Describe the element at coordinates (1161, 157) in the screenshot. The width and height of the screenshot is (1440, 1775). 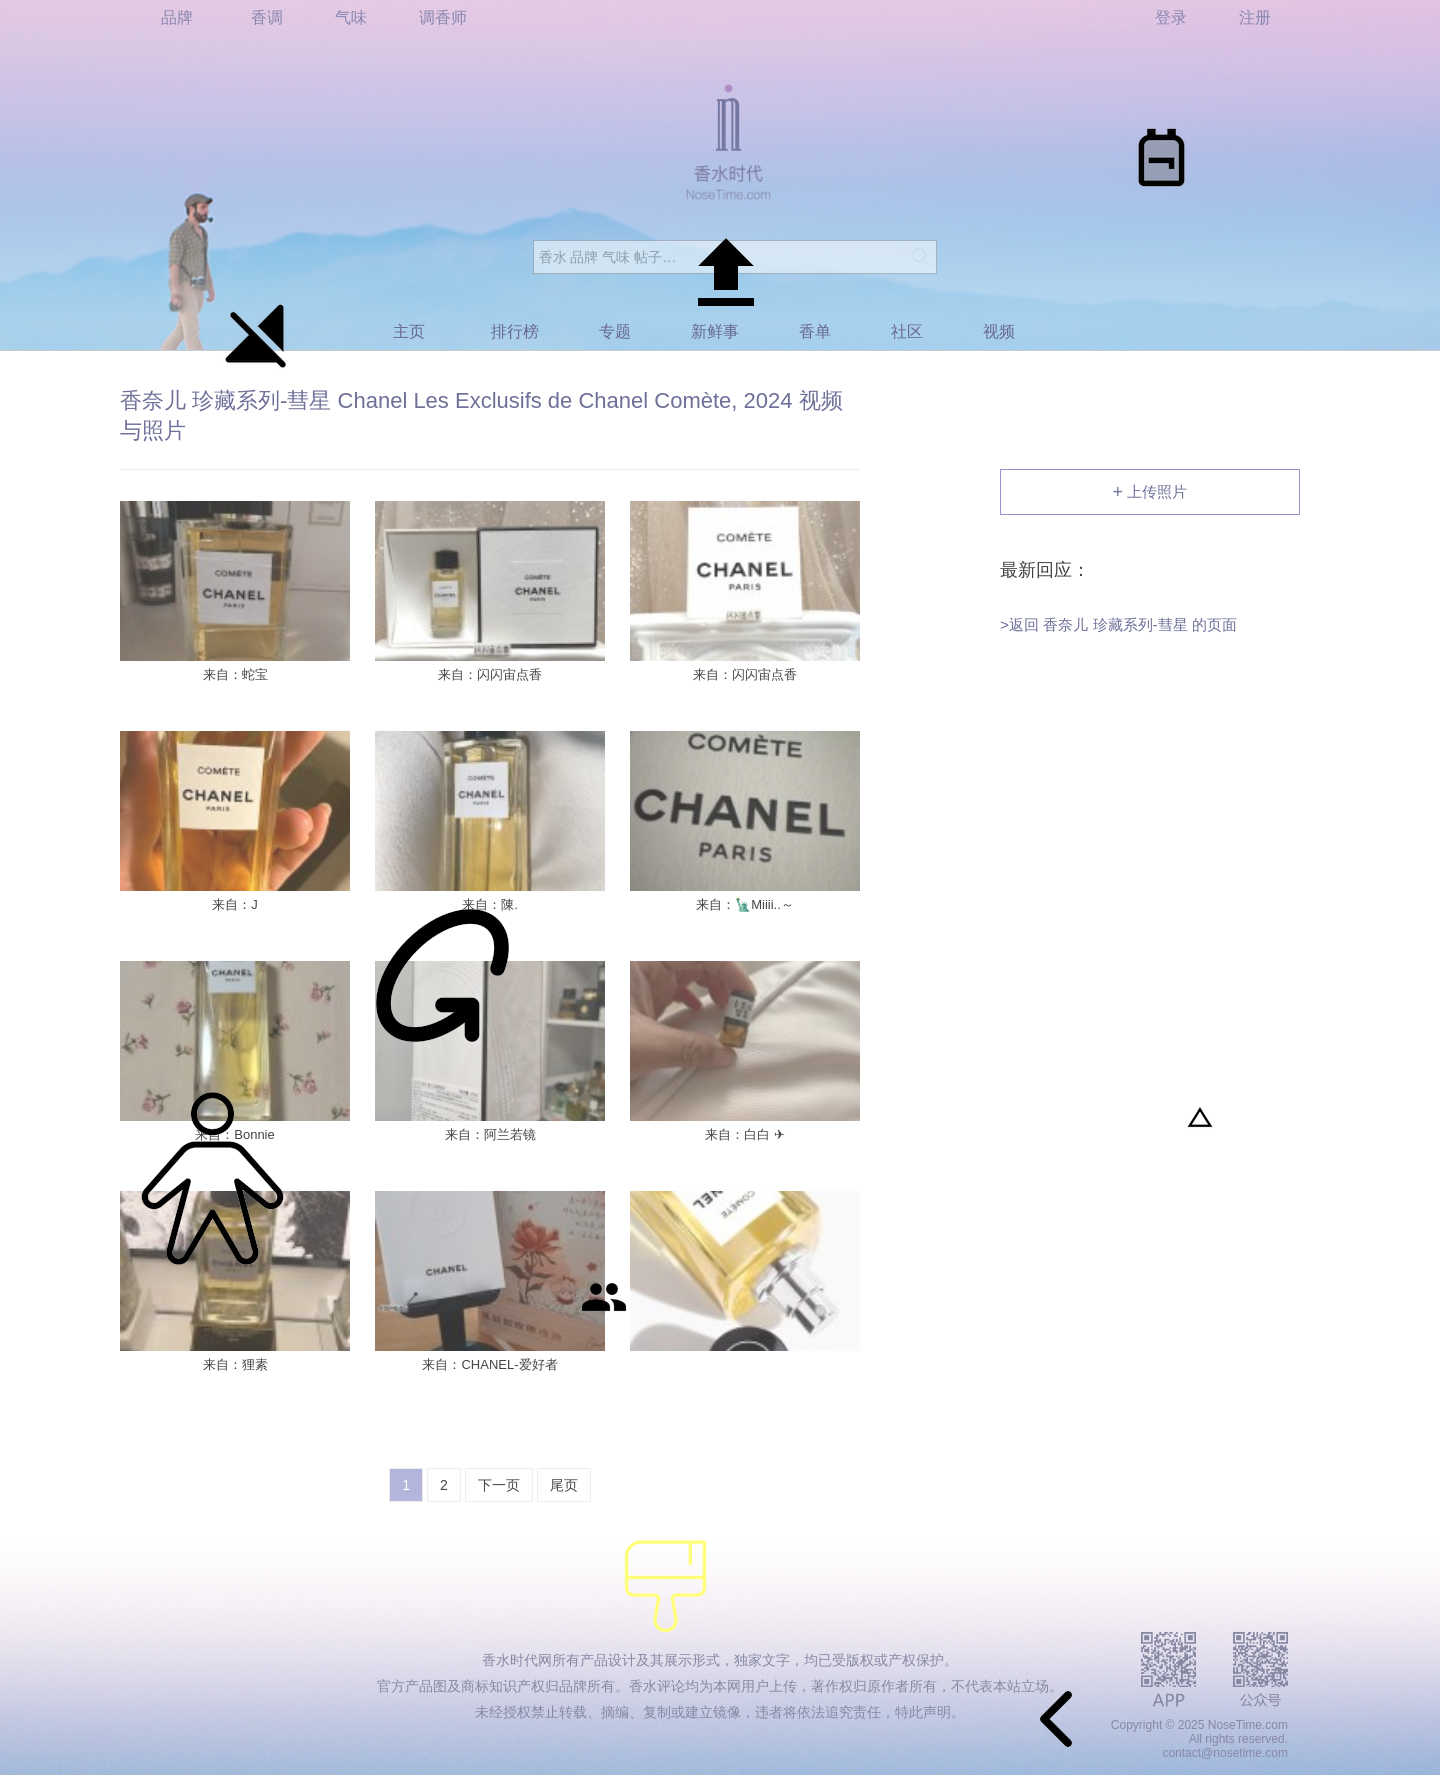
I see `access your backpack or inventory` at that location.